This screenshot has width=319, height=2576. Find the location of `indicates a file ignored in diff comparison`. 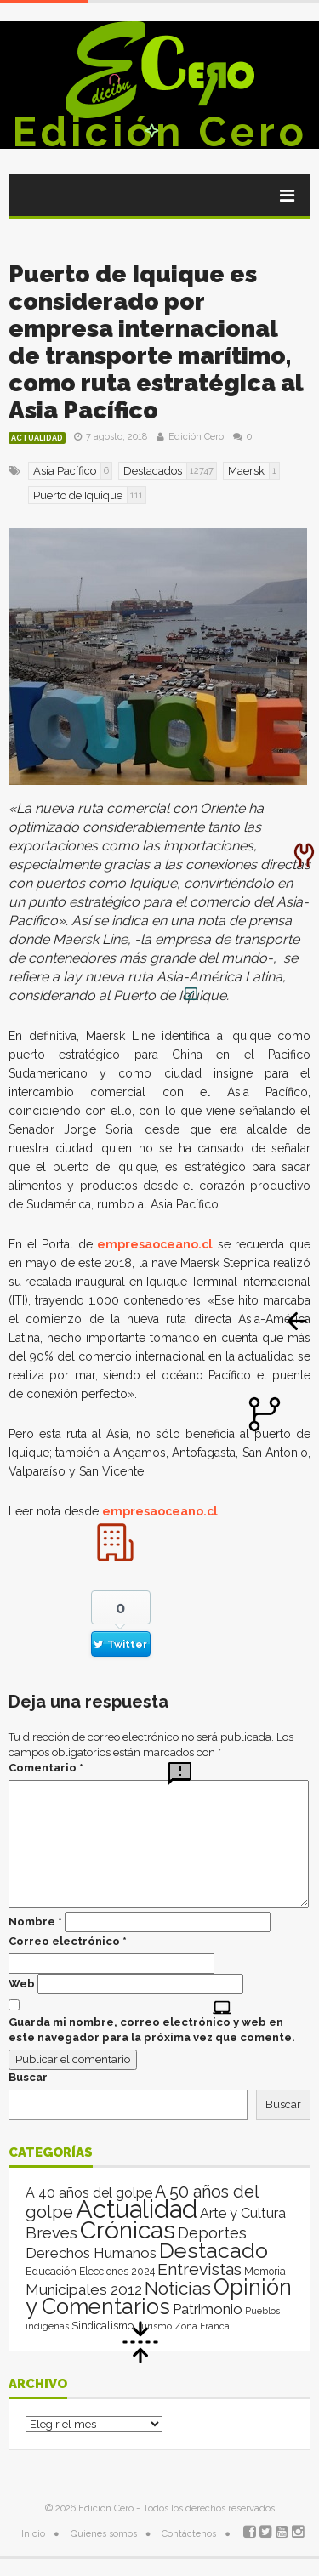

indicates a file ignored in diff comparison is located at coordinates (191, 993).